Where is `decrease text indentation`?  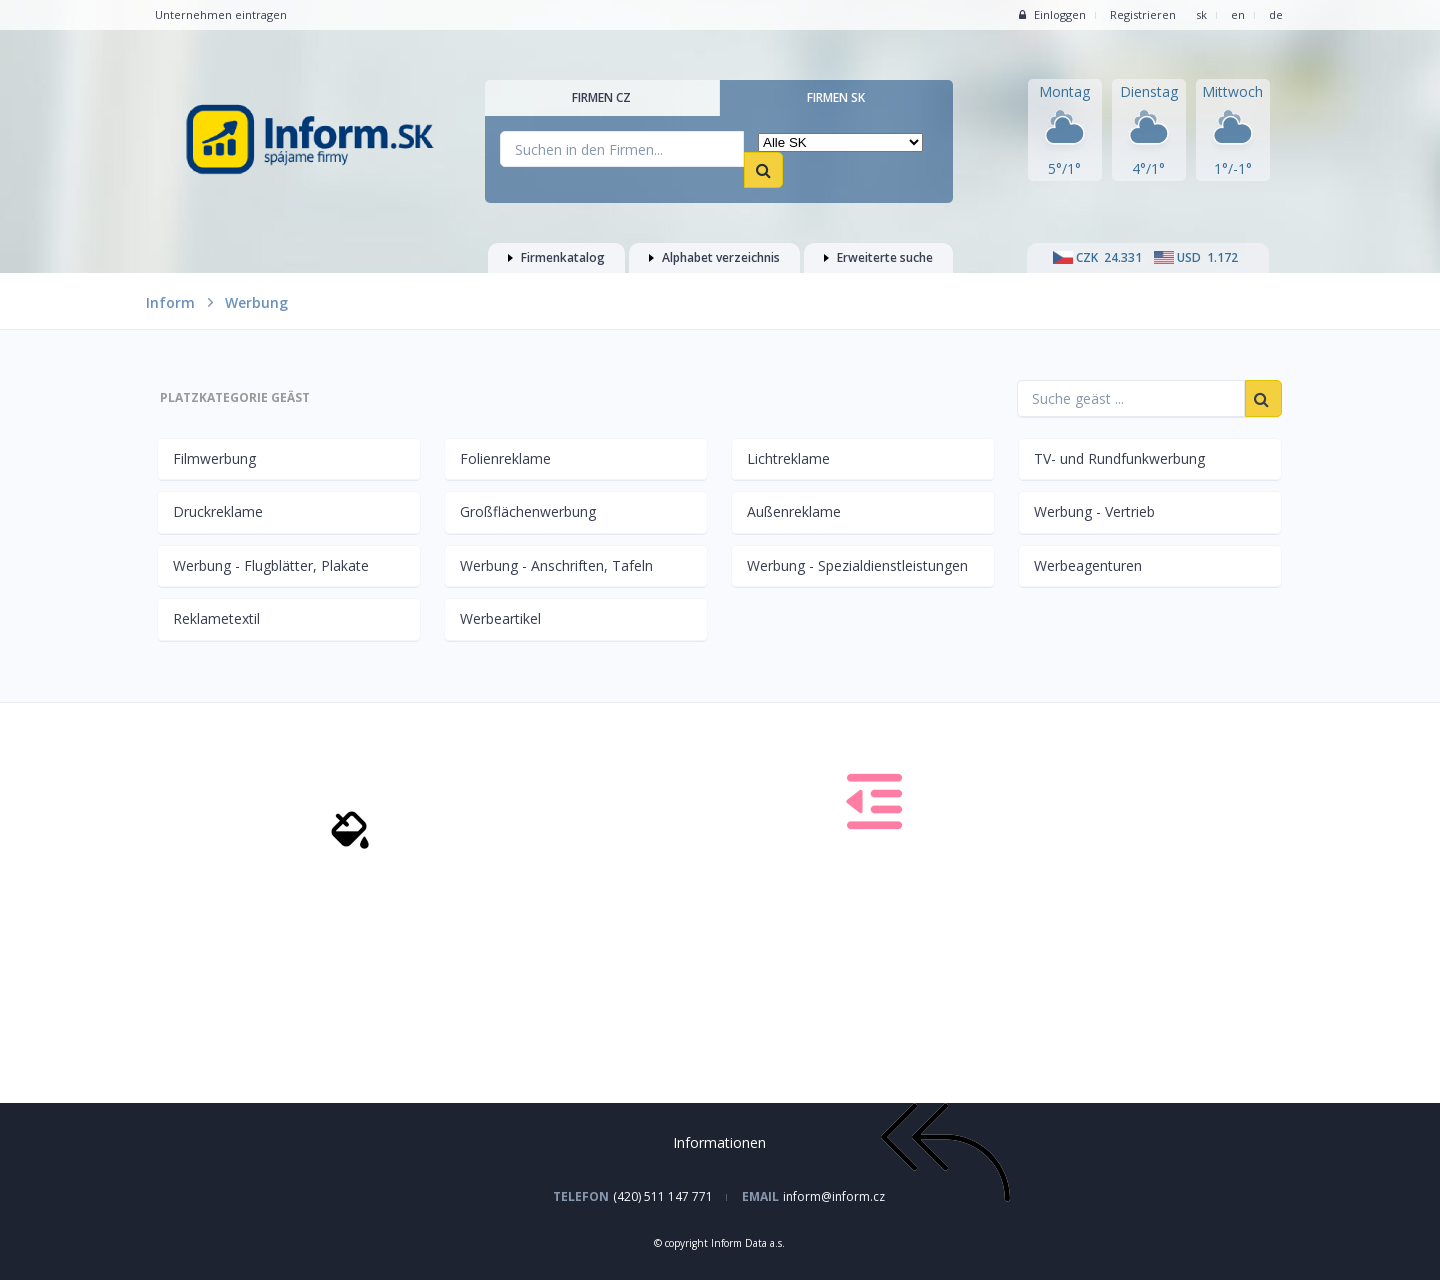 decrease text indentation is located at coordinates (874, 801).